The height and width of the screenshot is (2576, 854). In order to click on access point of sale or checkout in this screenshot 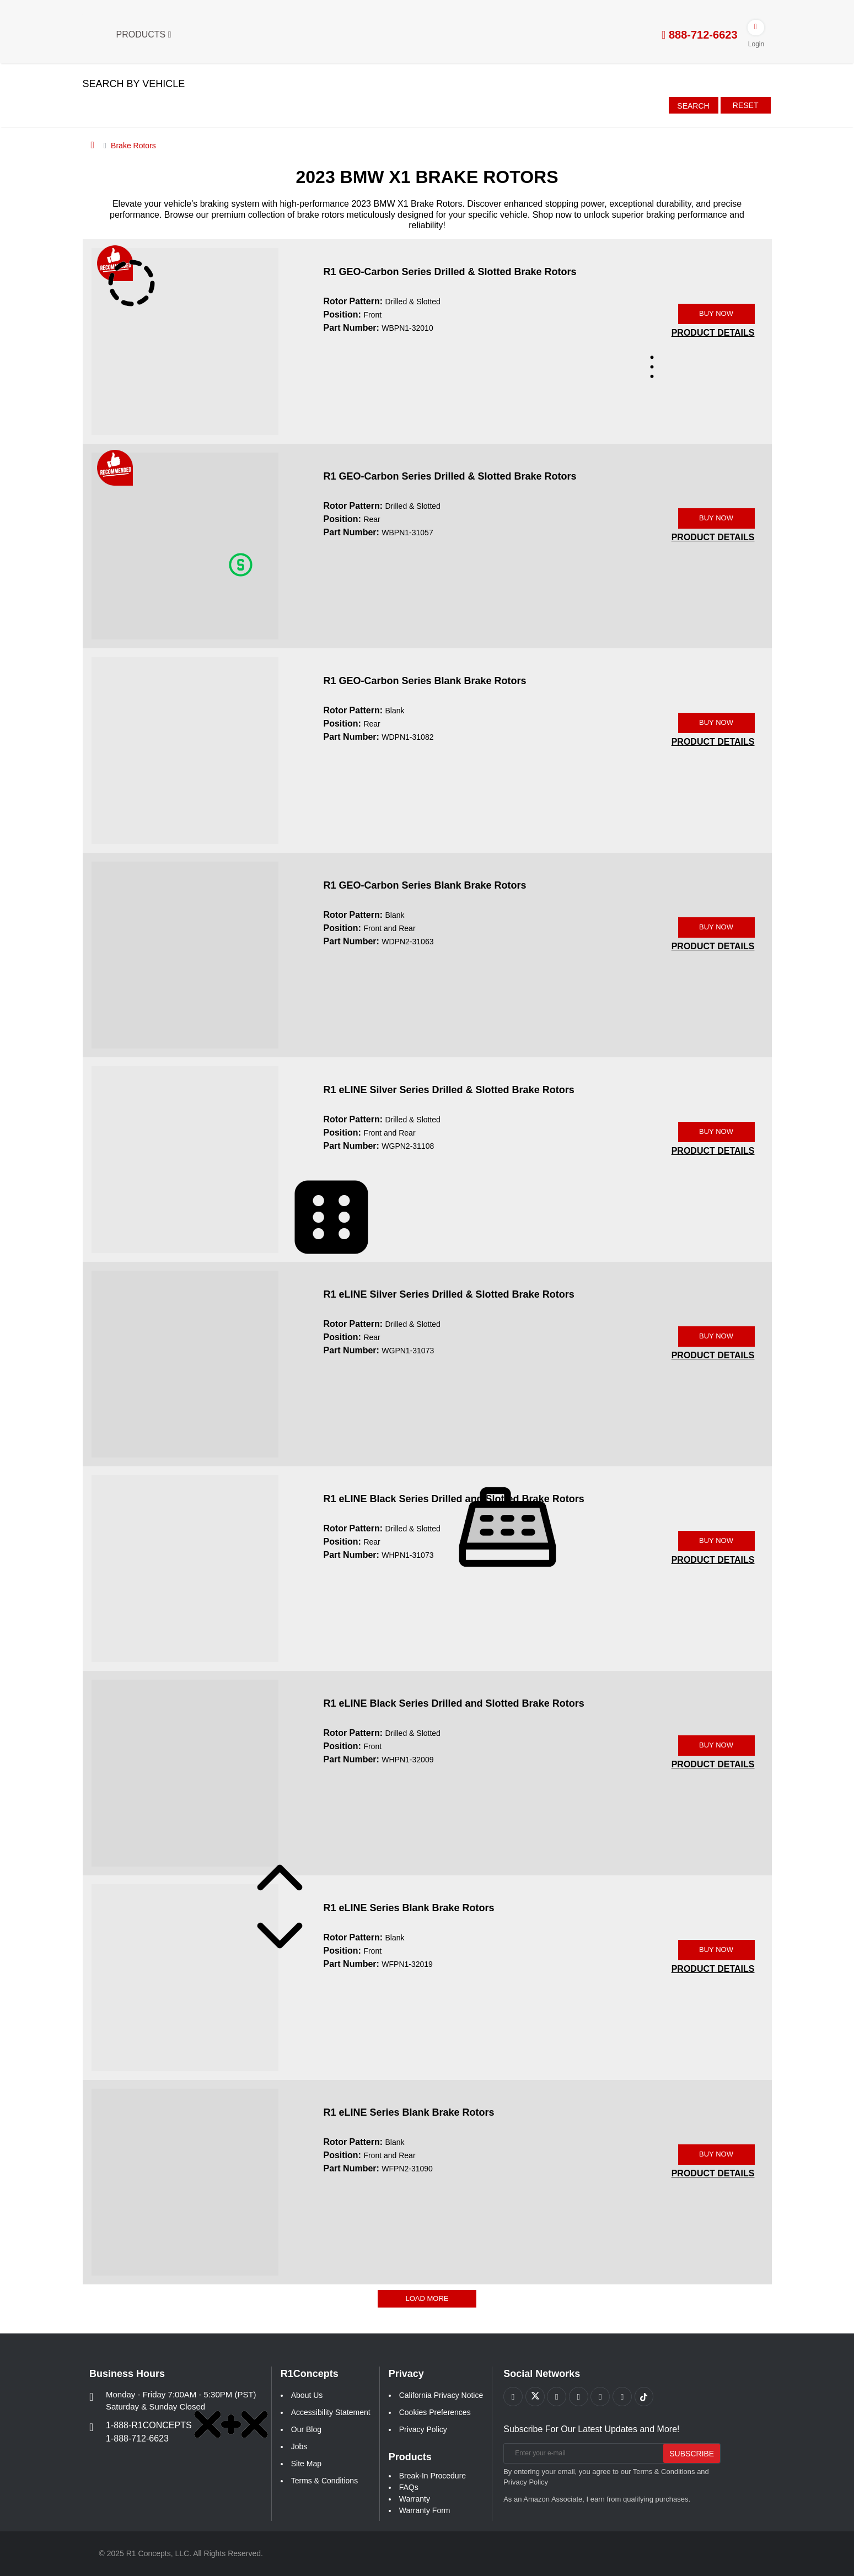, I will do `click(507, 1532)`.